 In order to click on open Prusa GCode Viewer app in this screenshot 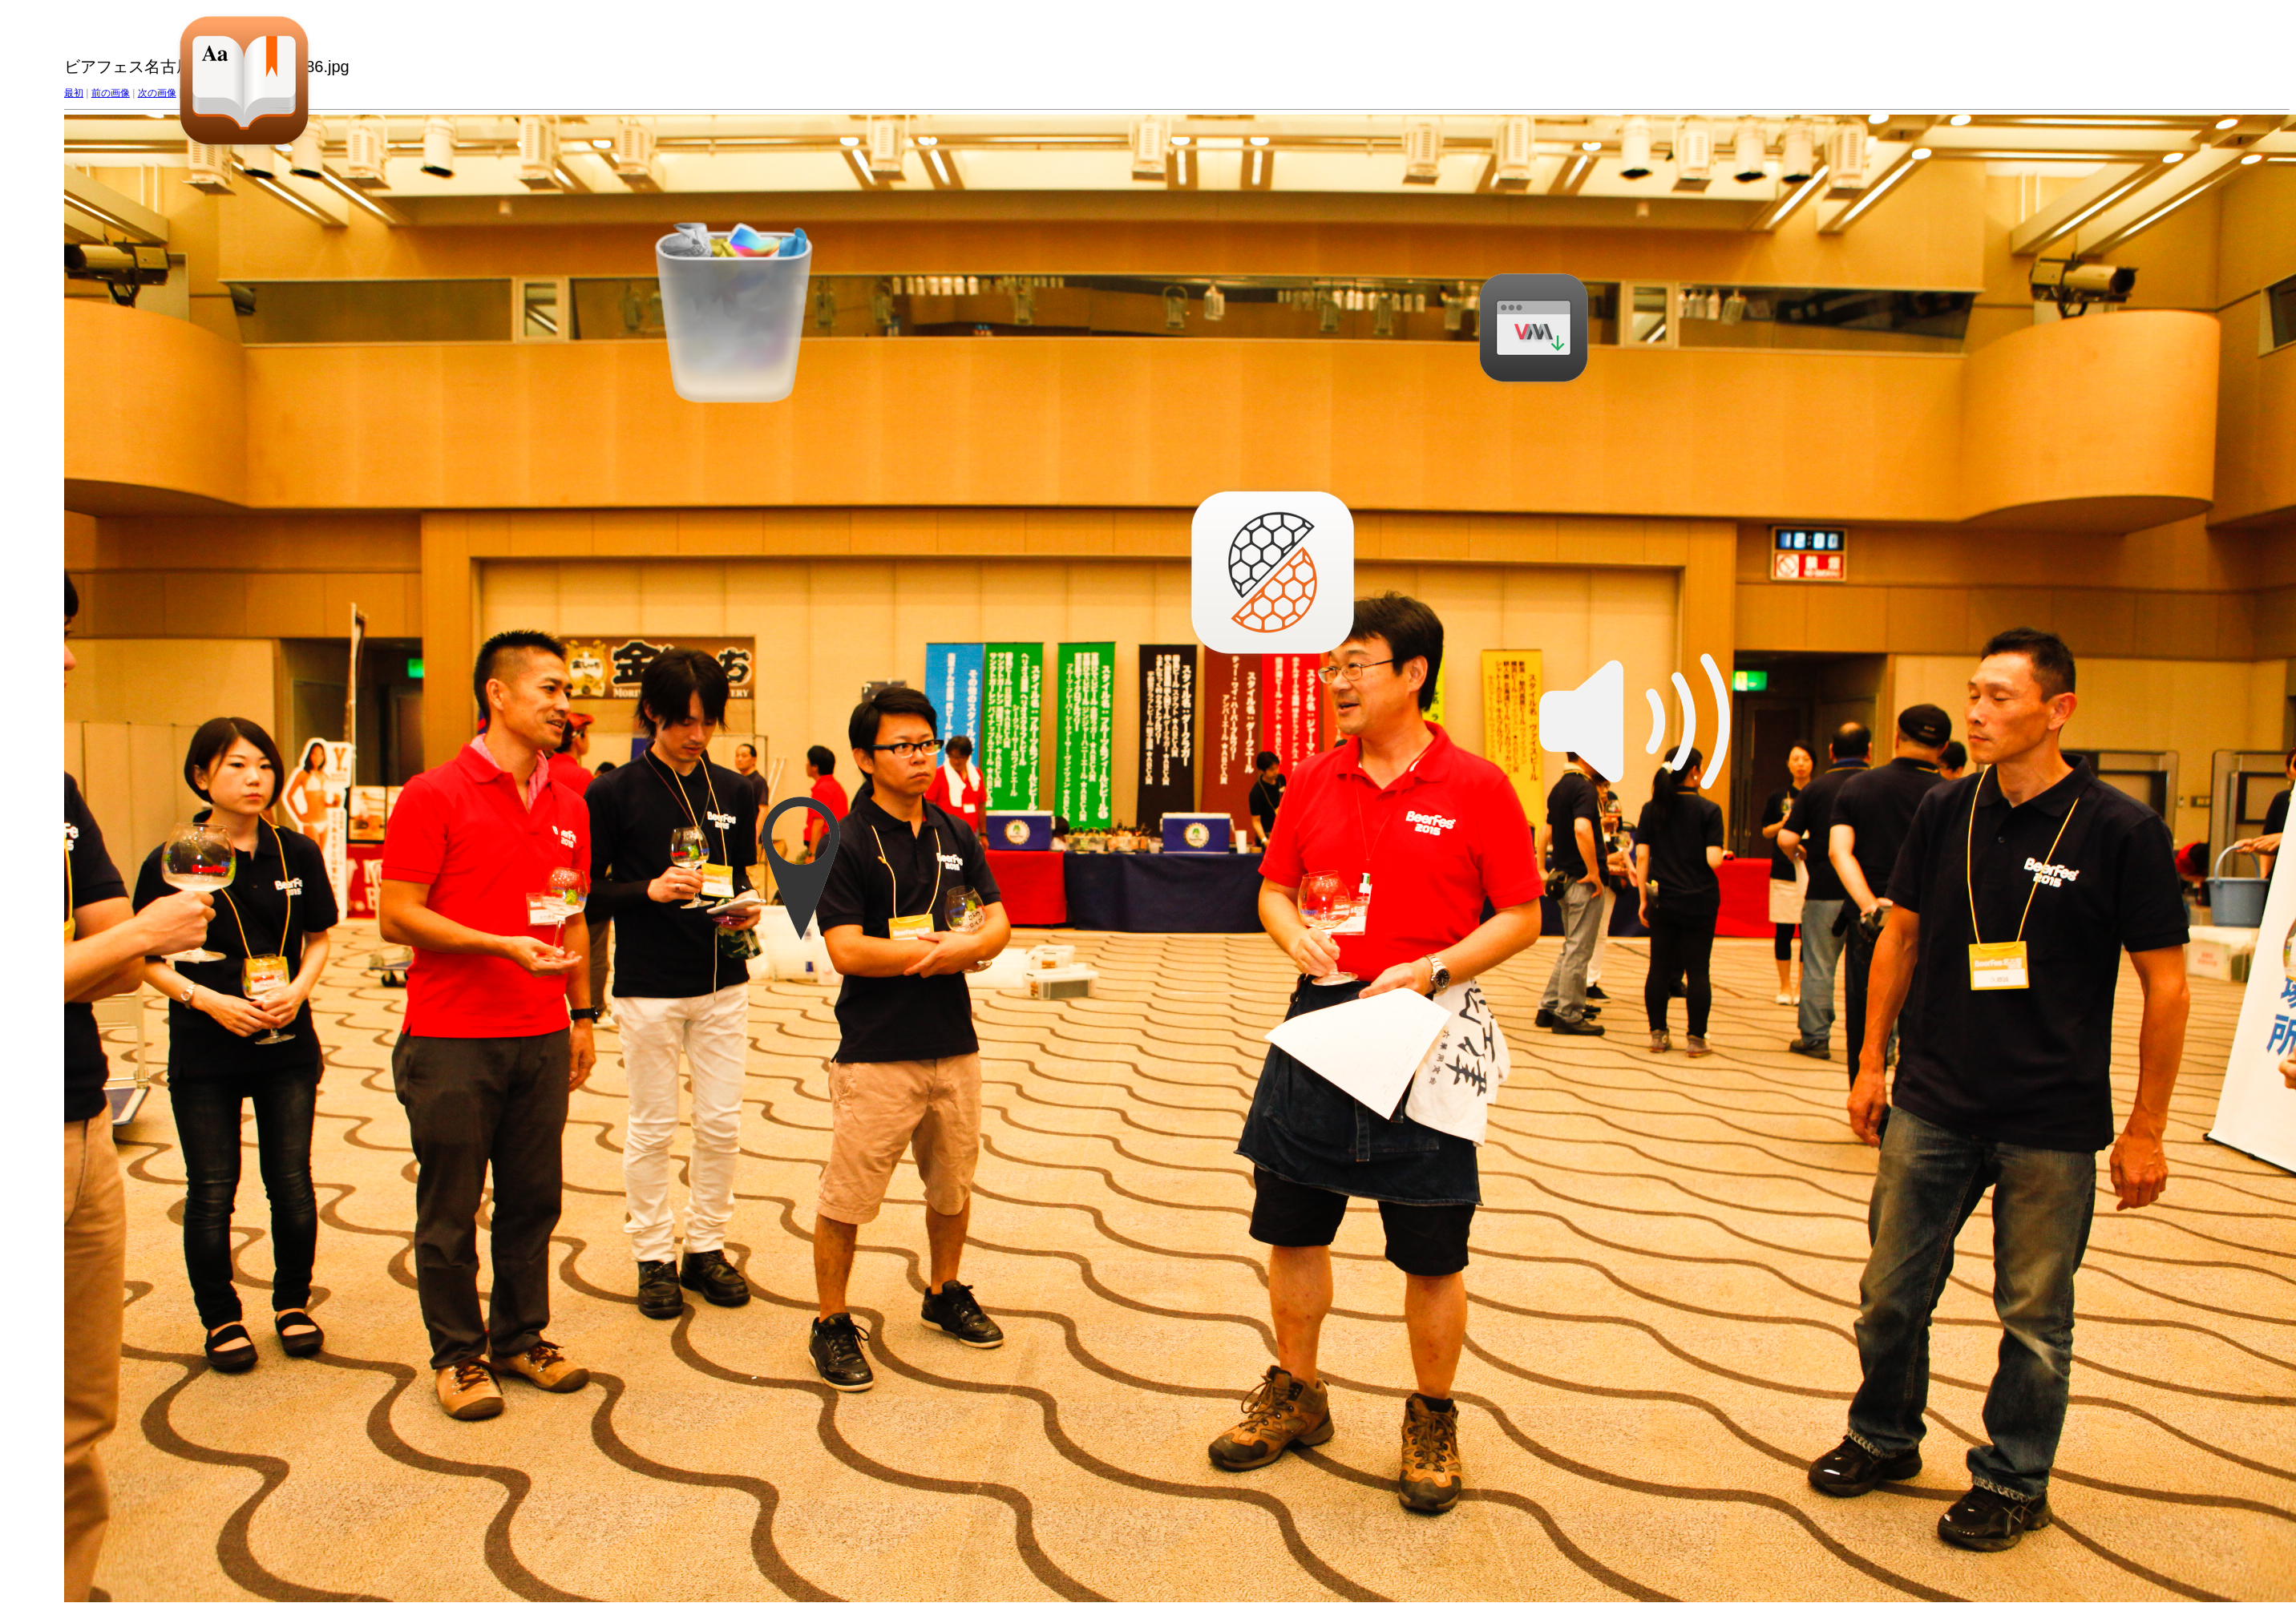, I will do `click(1272, 571)`.